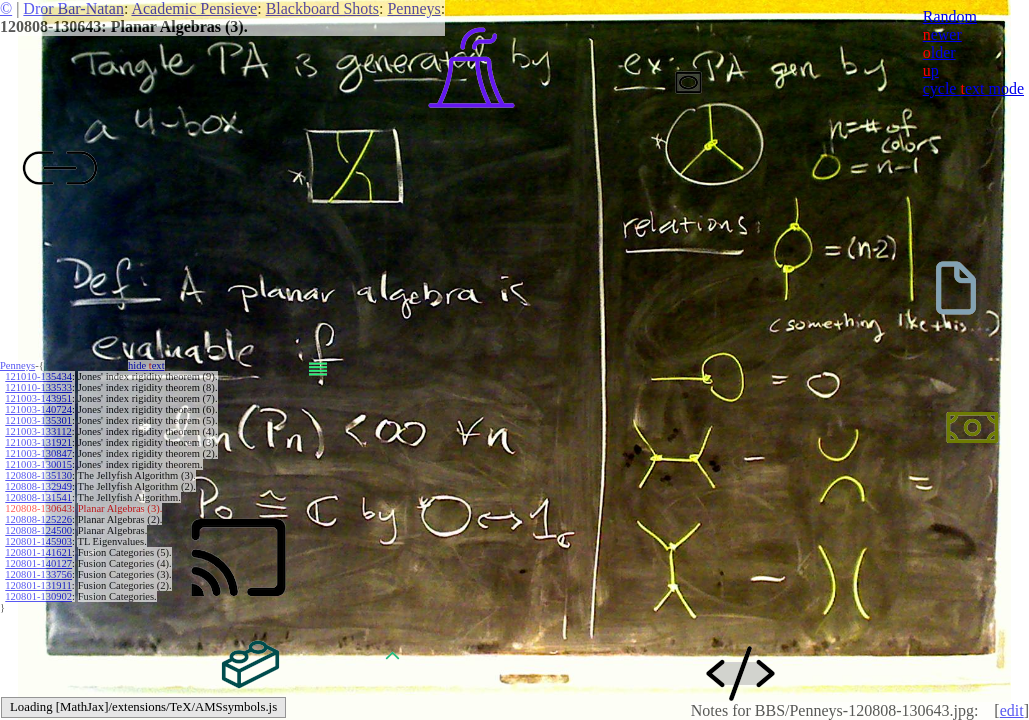  I want to click on copy or share a link, so click(60, 168).